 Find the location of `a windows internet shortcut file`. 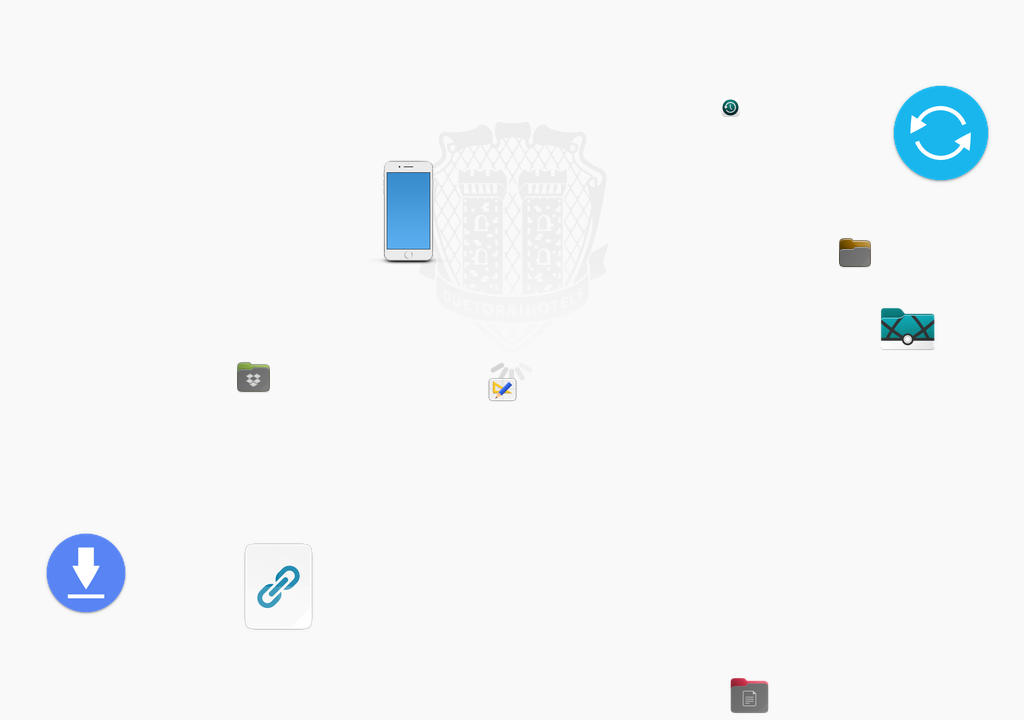

a windows internet shortcut file is located at coordinates (278, 586).